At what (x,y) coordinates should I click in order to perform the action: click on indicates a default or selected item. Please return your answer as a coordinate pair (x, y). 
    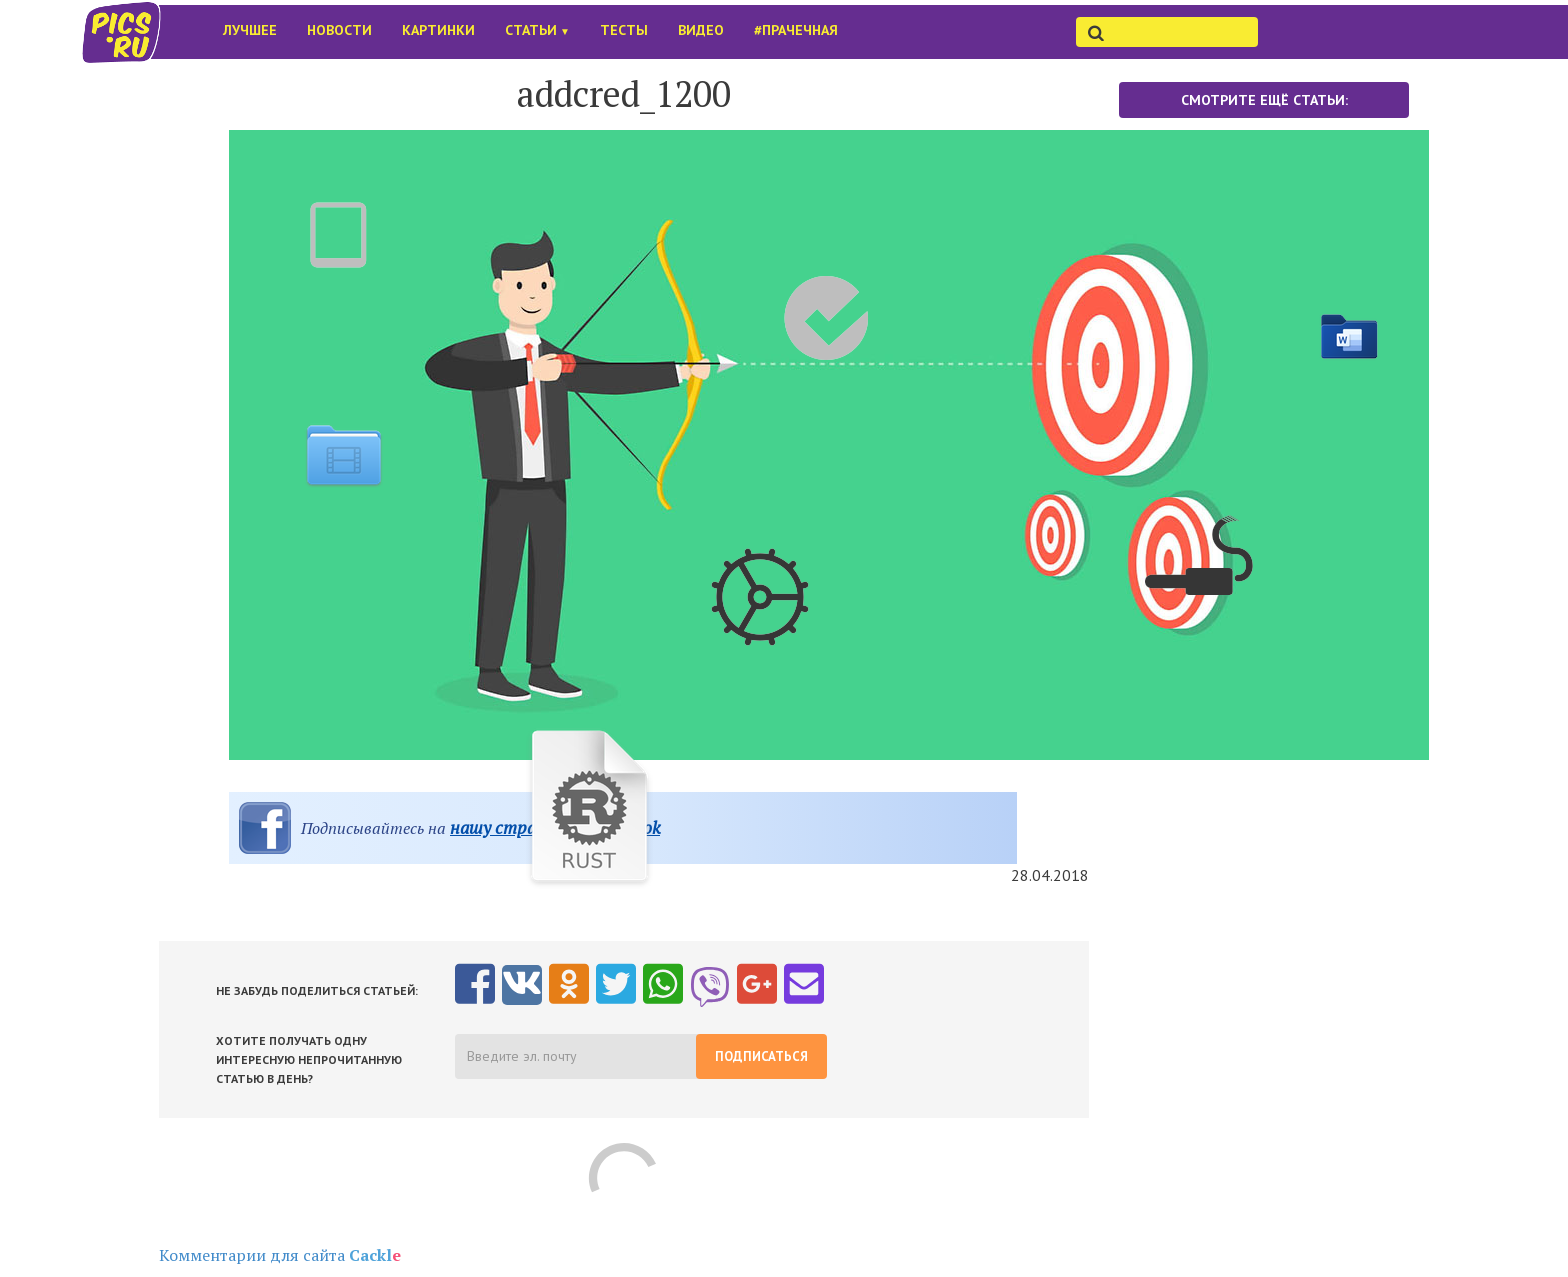
    Looking at the image, I should click on (826, 318).